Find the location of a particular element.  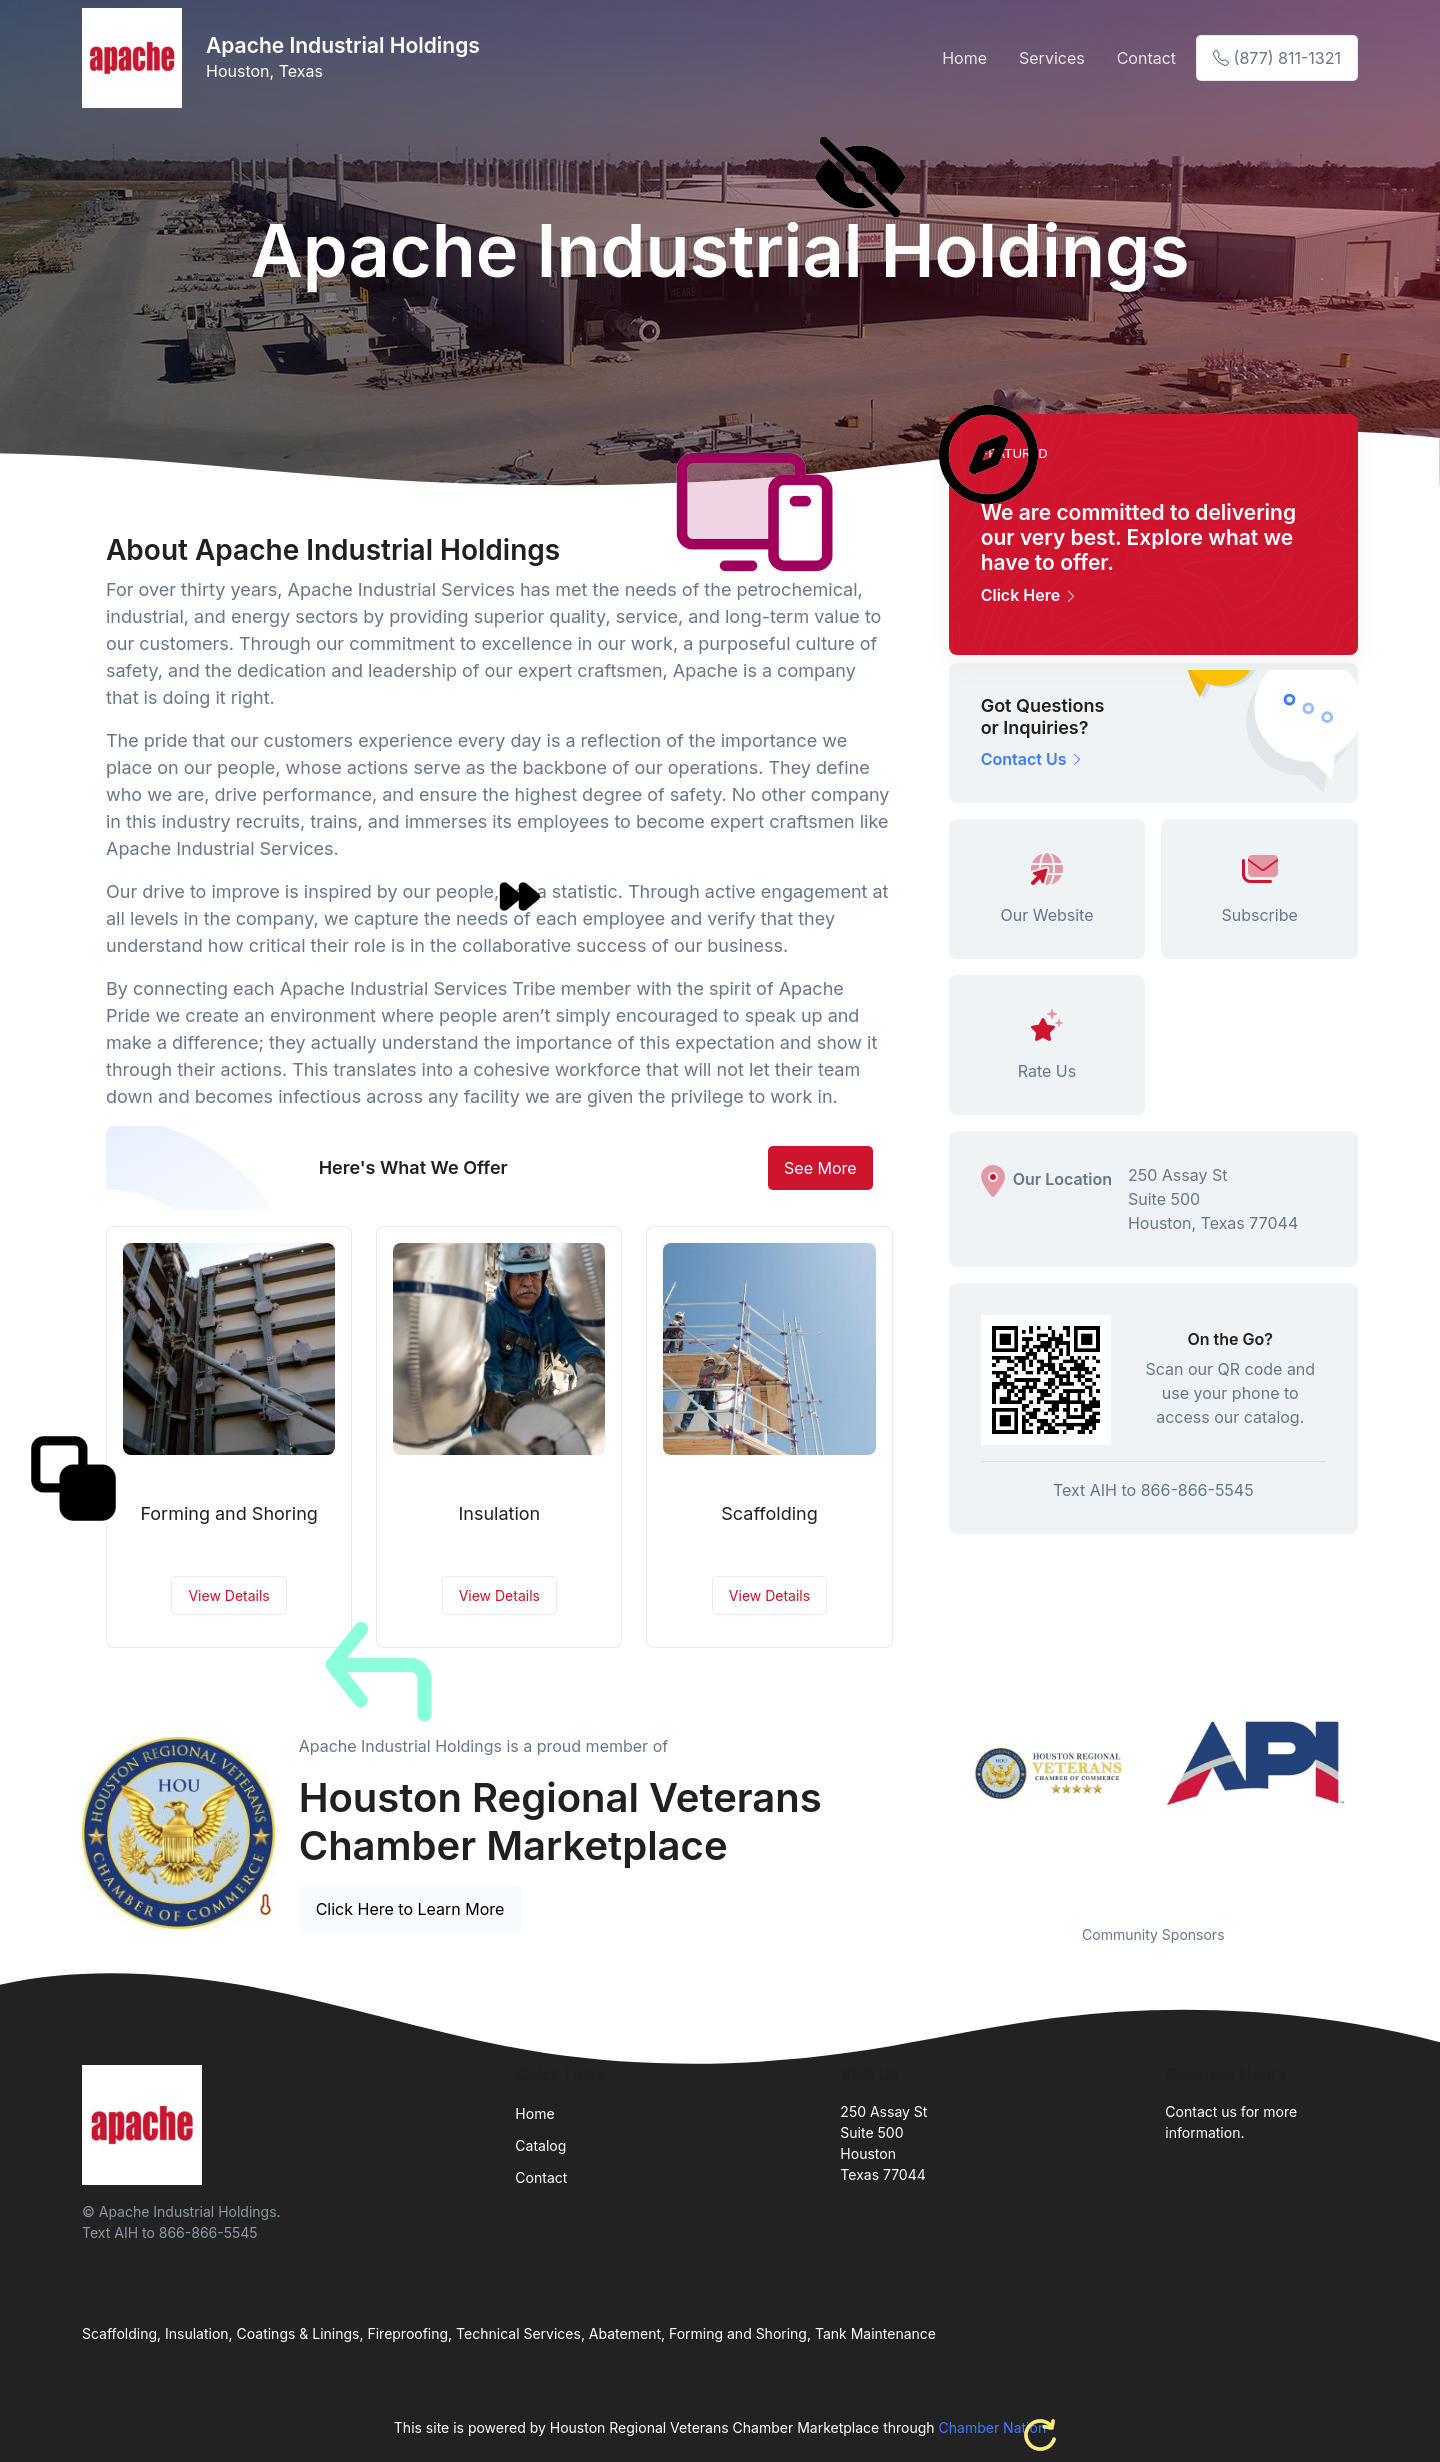

view current temperature is located at coordinates (265, 1904).